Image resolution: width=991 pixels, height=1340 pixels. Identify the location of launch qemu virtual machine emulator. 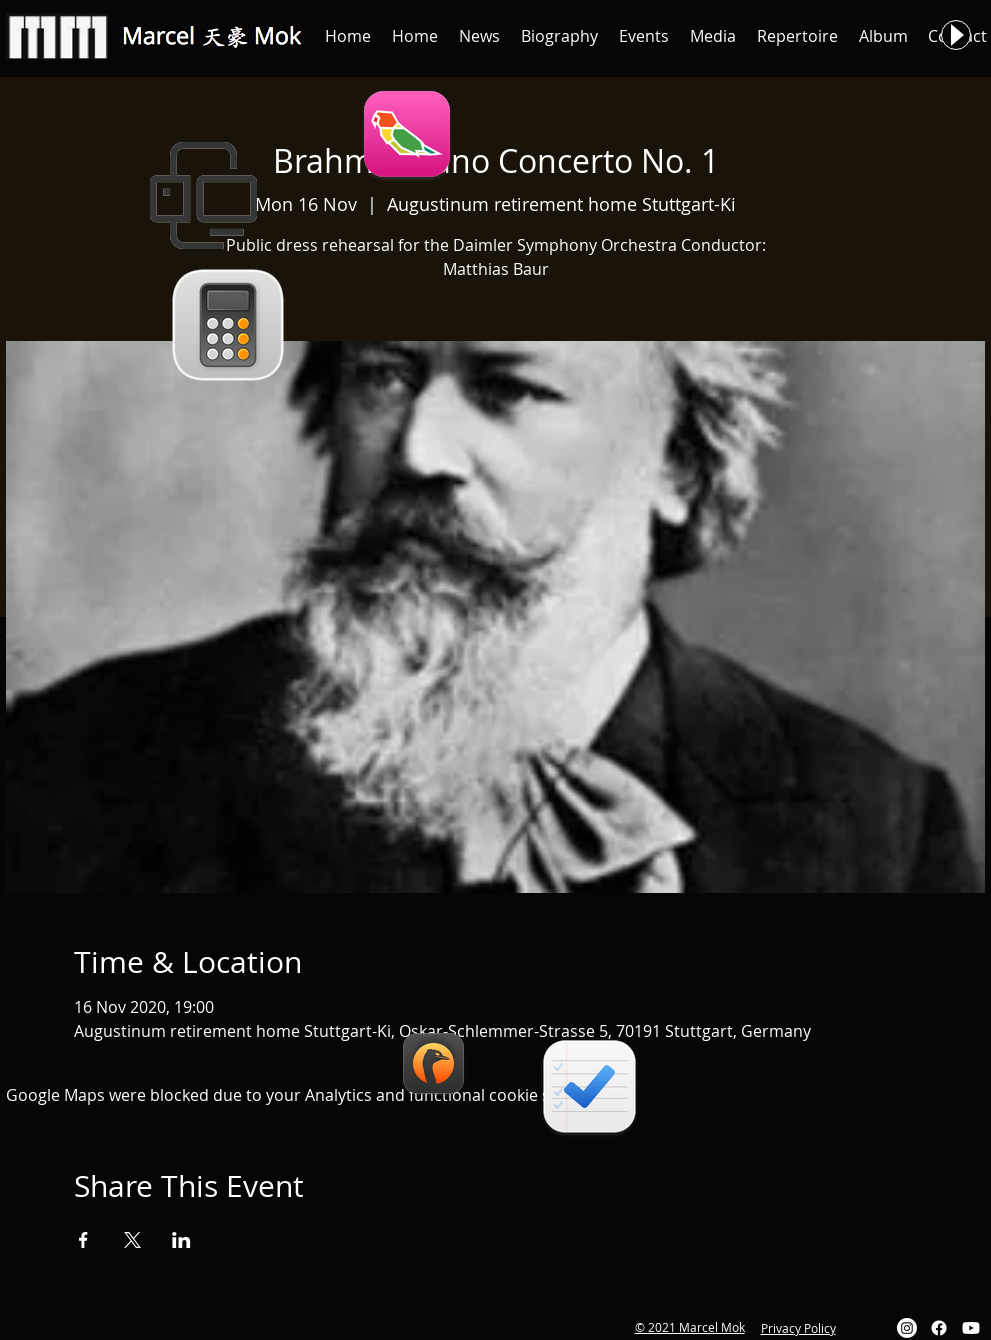
(433, 1063).